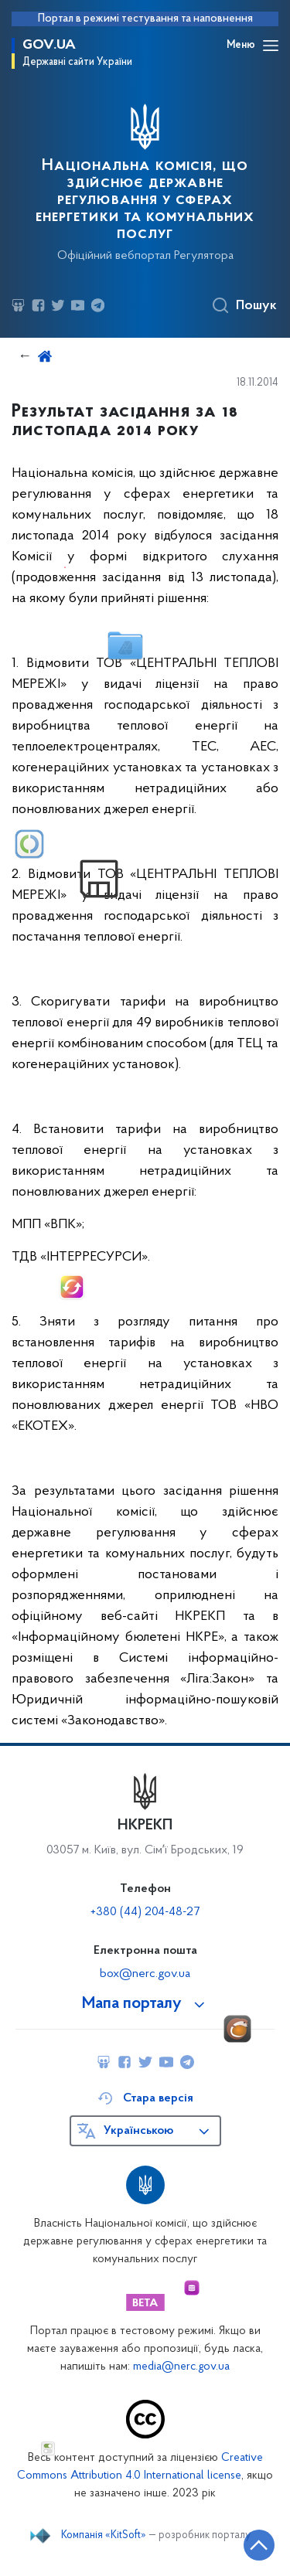  I want to click on open switcheroo image converter app, so click(72, 1287).